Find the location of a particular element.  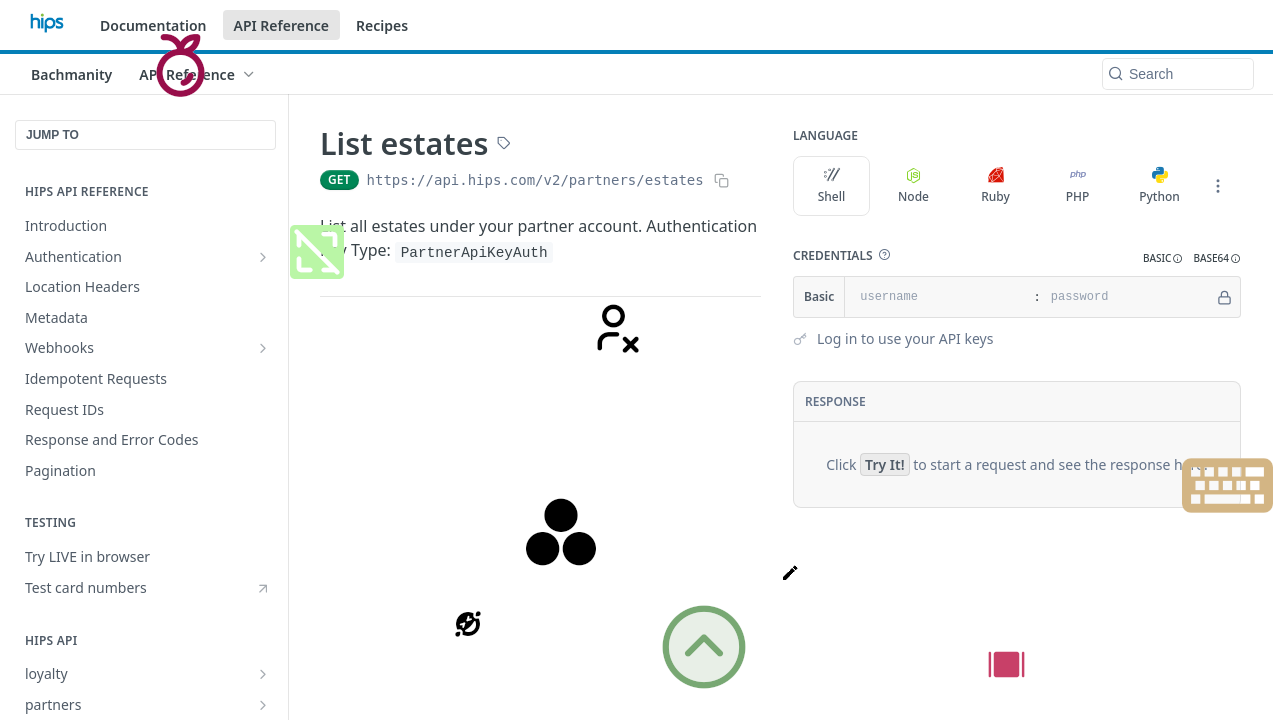

view connected accounts or integrations is located at coordinates (561, 532).